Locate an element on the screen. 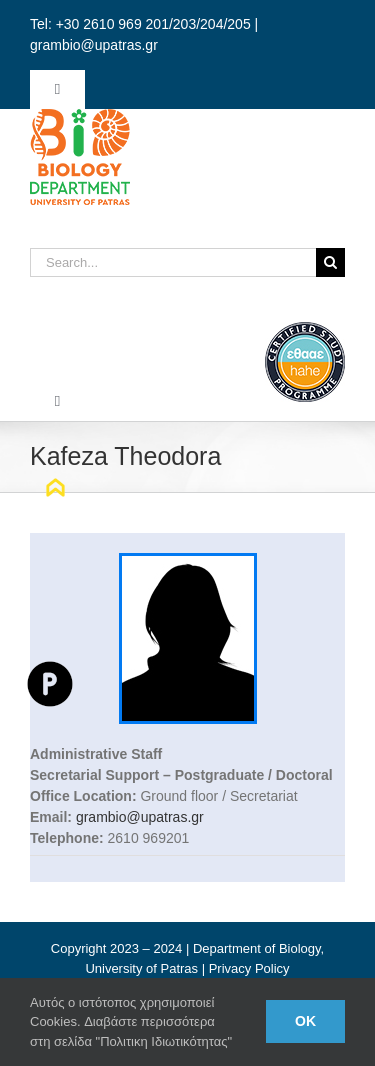 Image resolution: width=375 pixels, height=1066 pixels. indicates parking available or parking location is located at coordinates (50, 684).